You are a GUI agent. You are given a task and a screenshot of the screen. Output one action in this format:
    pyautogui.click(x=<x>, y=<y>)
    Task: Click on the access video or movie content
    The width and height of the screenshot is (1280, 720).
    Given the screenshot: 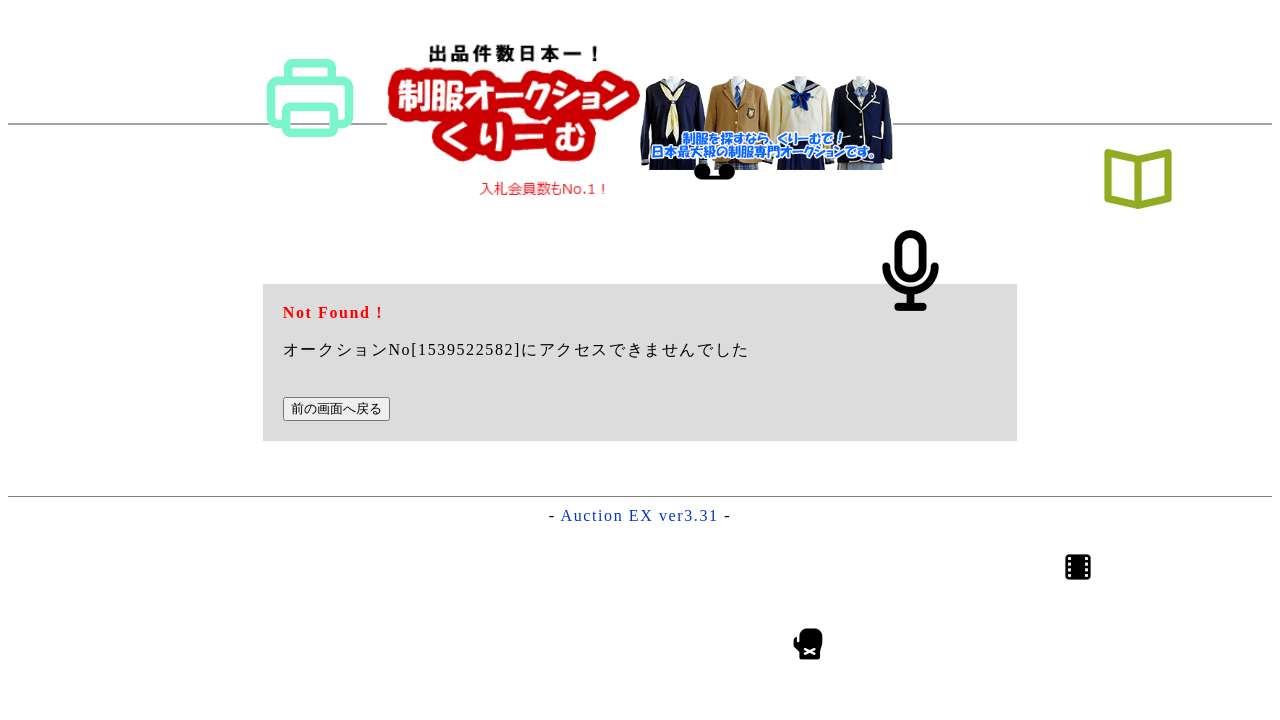 What is the action you would take?
    pyautogui.click(x=1078, y=567)
    